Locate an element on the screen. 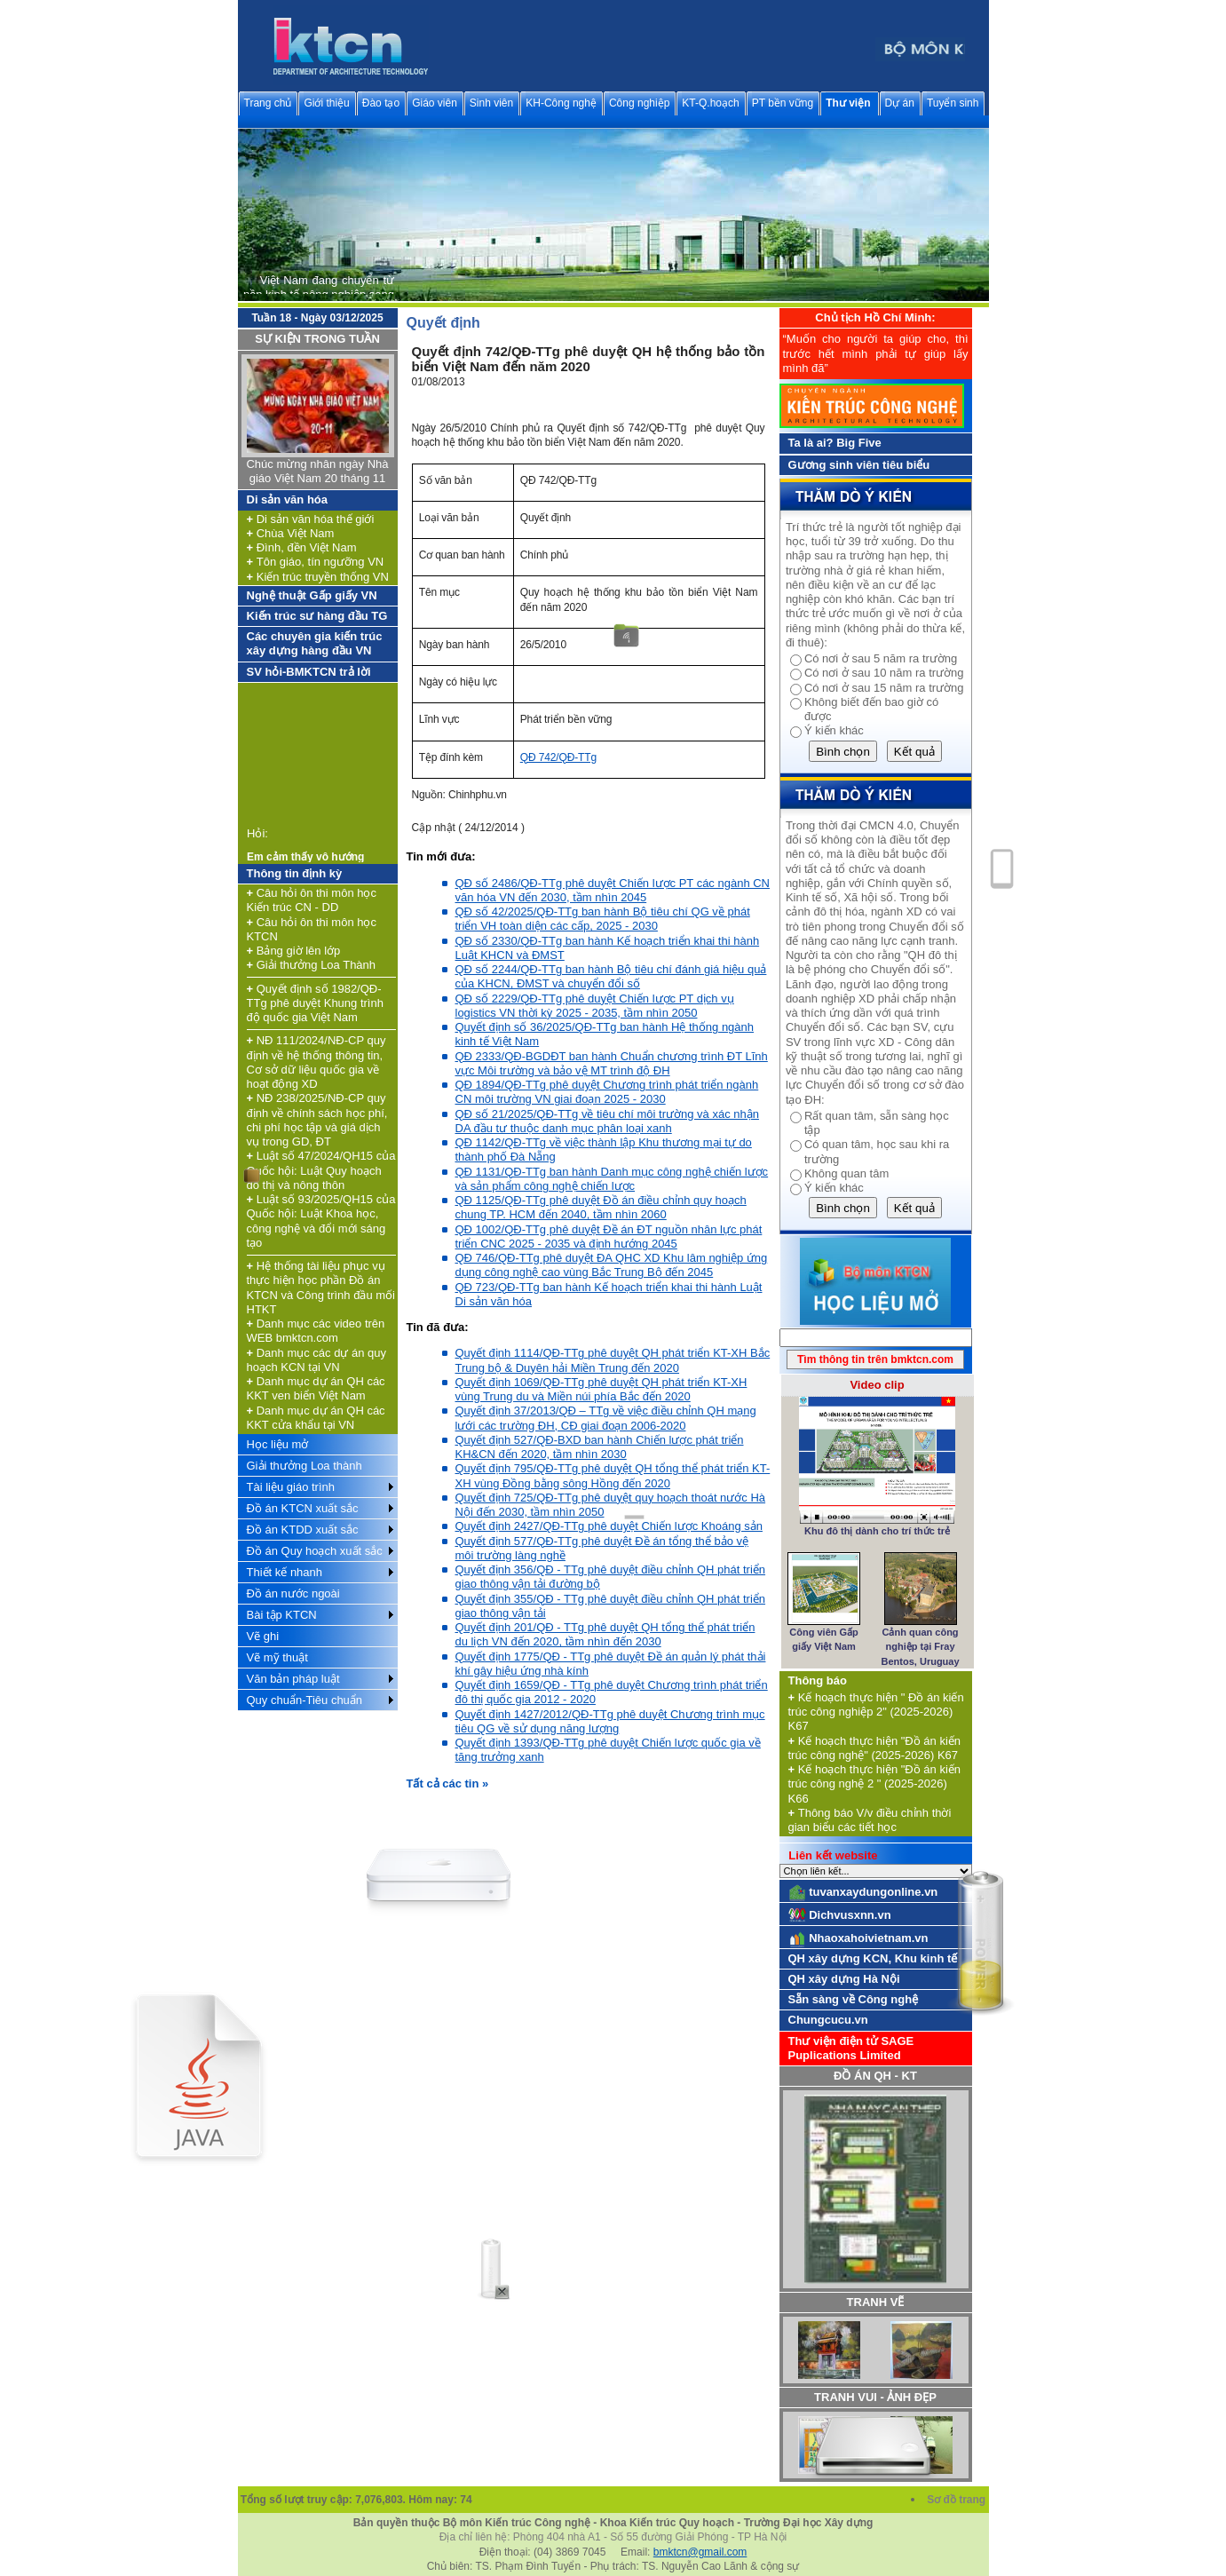 The width and height of the screenshot is (1226, 2576). indicates low battery level is located at coordinates (980, 1944).